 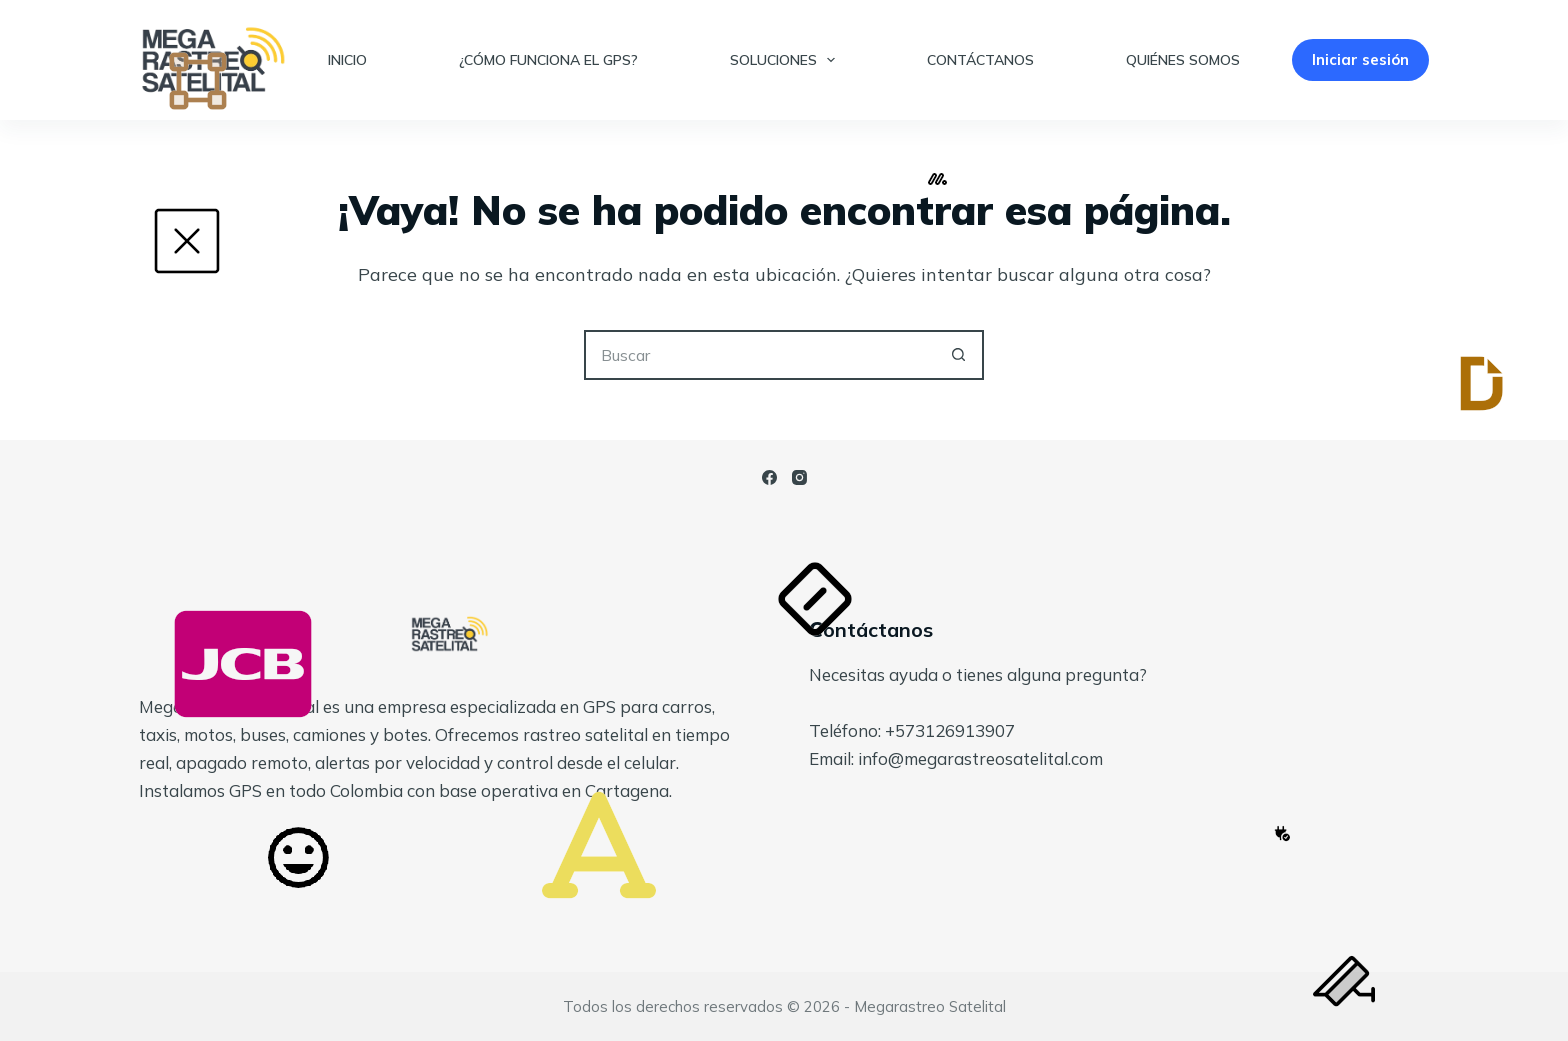 I want to click on access security camera settings, so click(x=1344, y=985).